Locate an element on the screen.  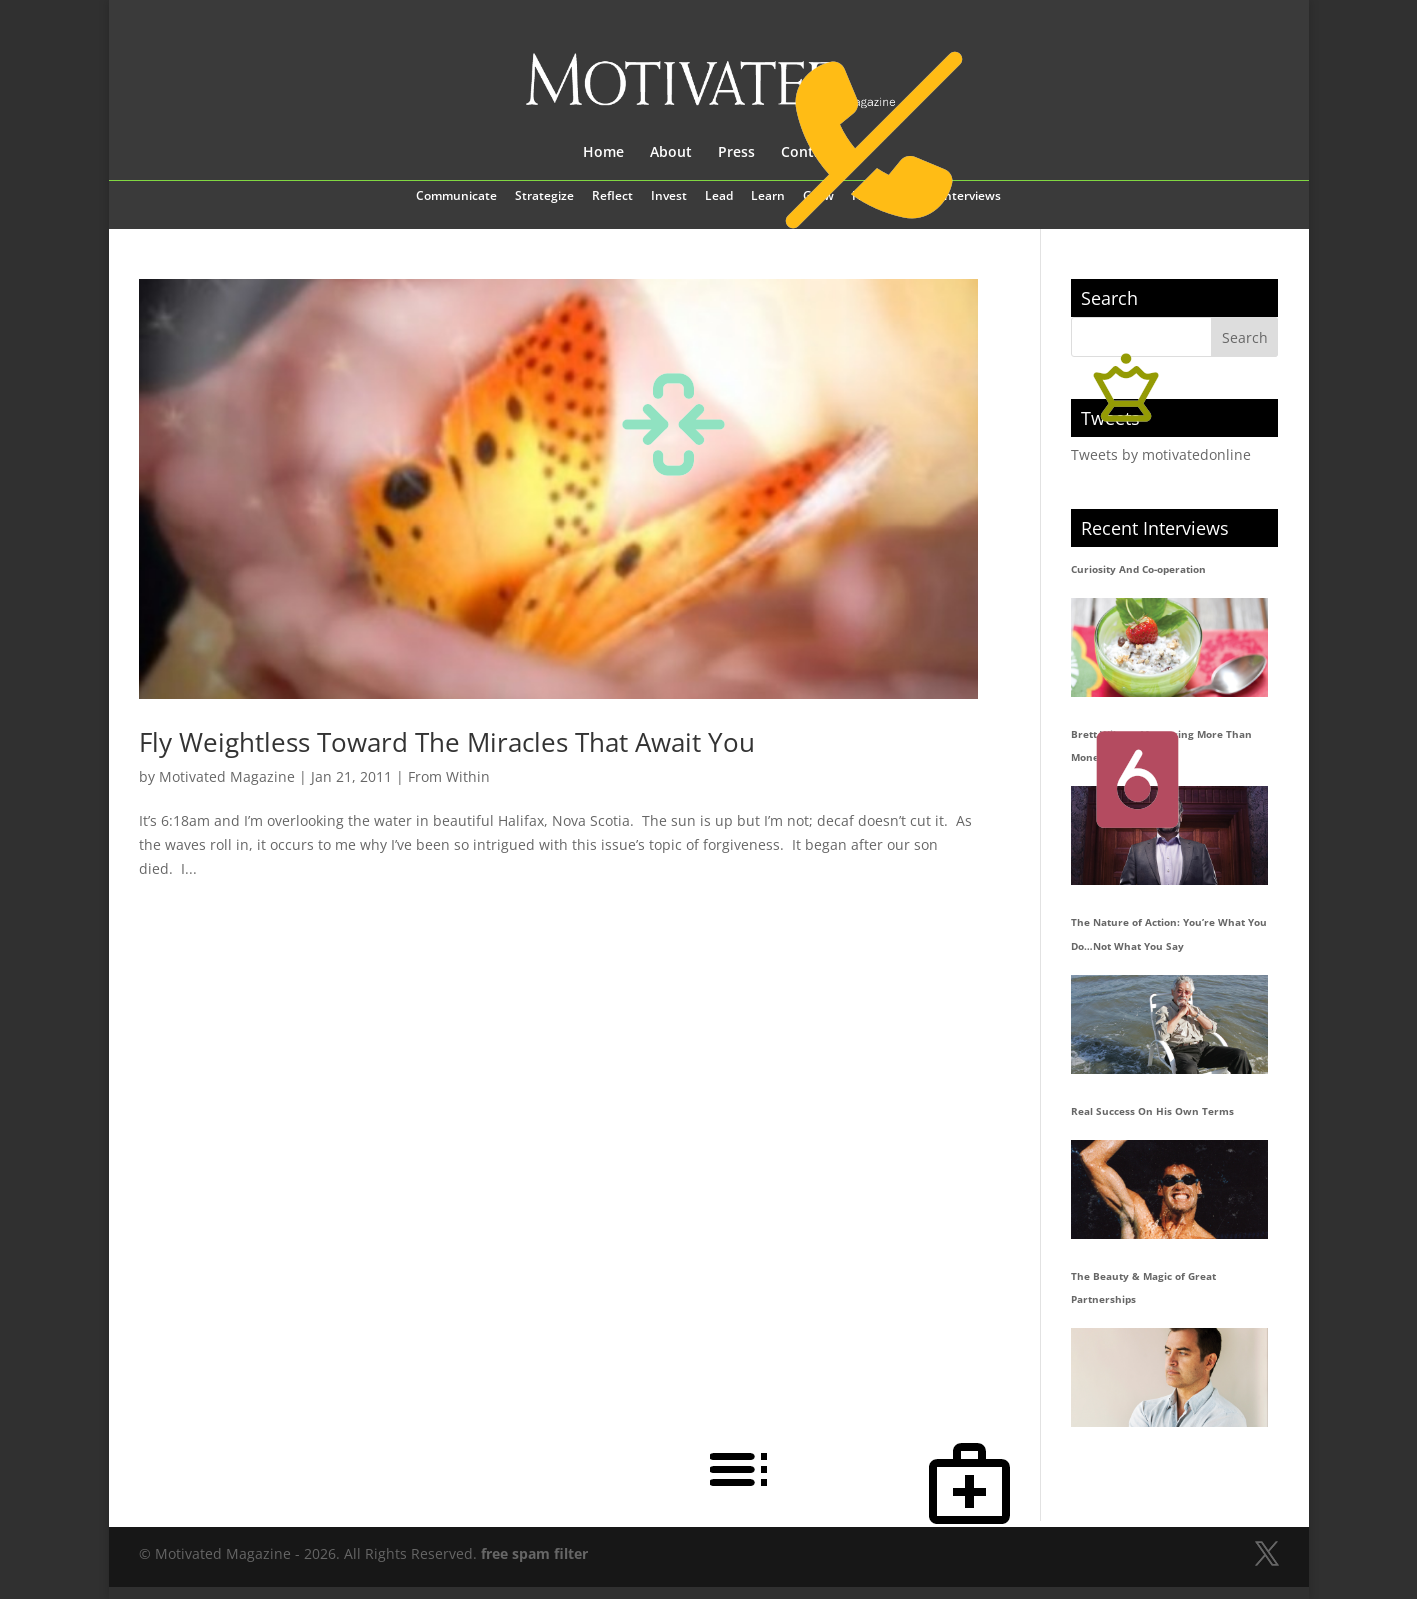
end or decline a phone call is located at coordinates (874, 140).